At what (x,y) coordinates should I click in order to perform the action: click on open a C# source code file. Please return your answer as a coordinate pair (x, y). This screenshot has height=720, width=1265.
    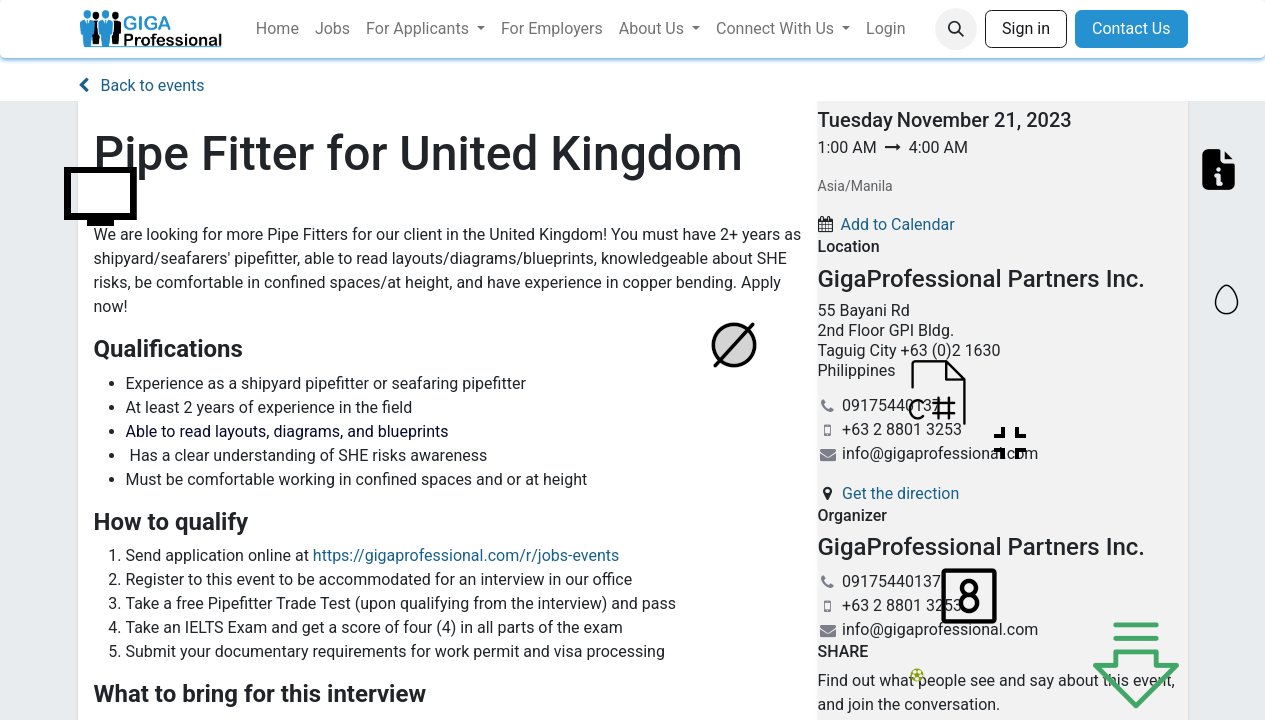
    Looking at the image, I should click on (938, 392).